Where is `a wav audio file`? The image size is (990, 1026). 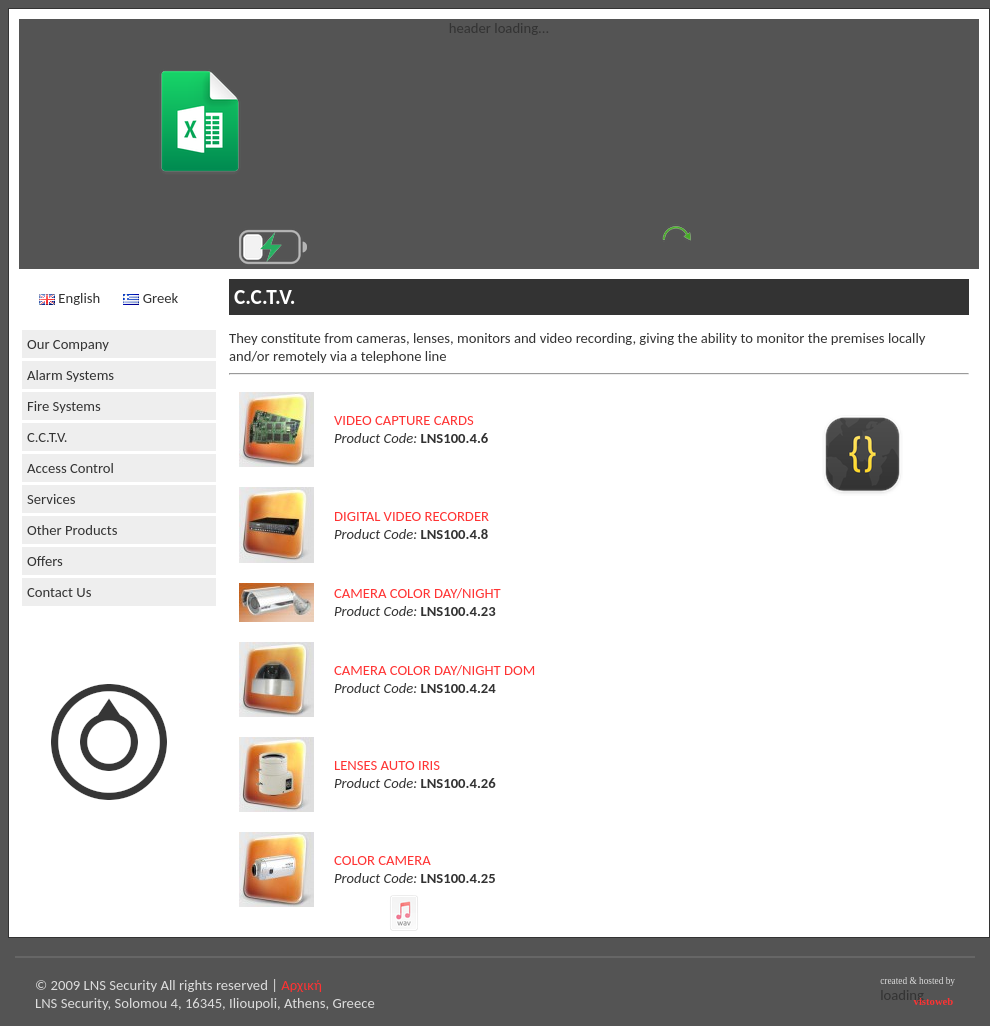
a wav audio file is located at coordinates (404, 913).